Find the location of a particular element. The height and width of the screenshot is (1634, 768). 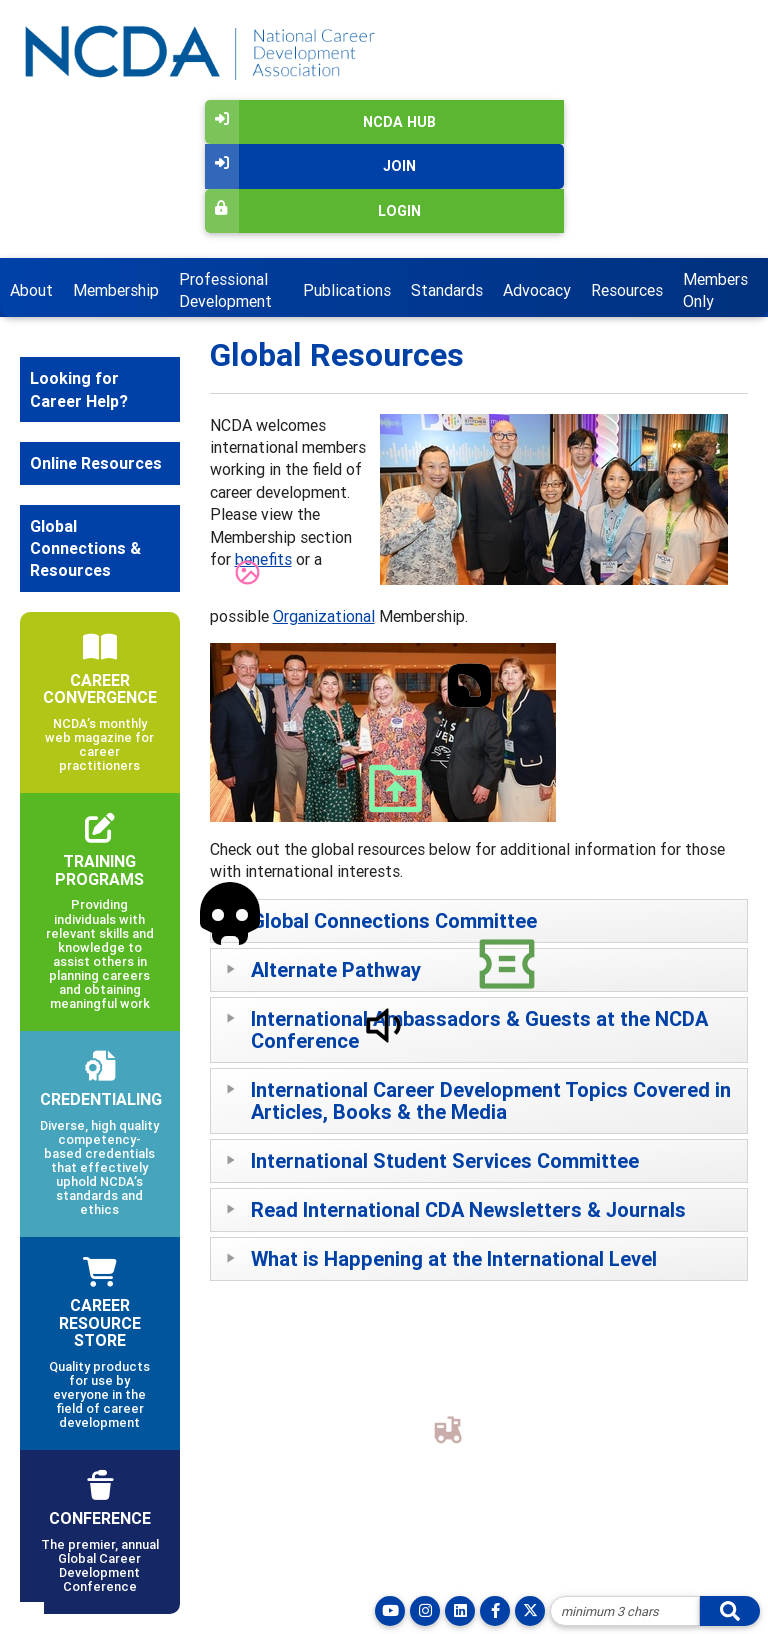

view available coupons or discounts is located at coordinates (507, 964).